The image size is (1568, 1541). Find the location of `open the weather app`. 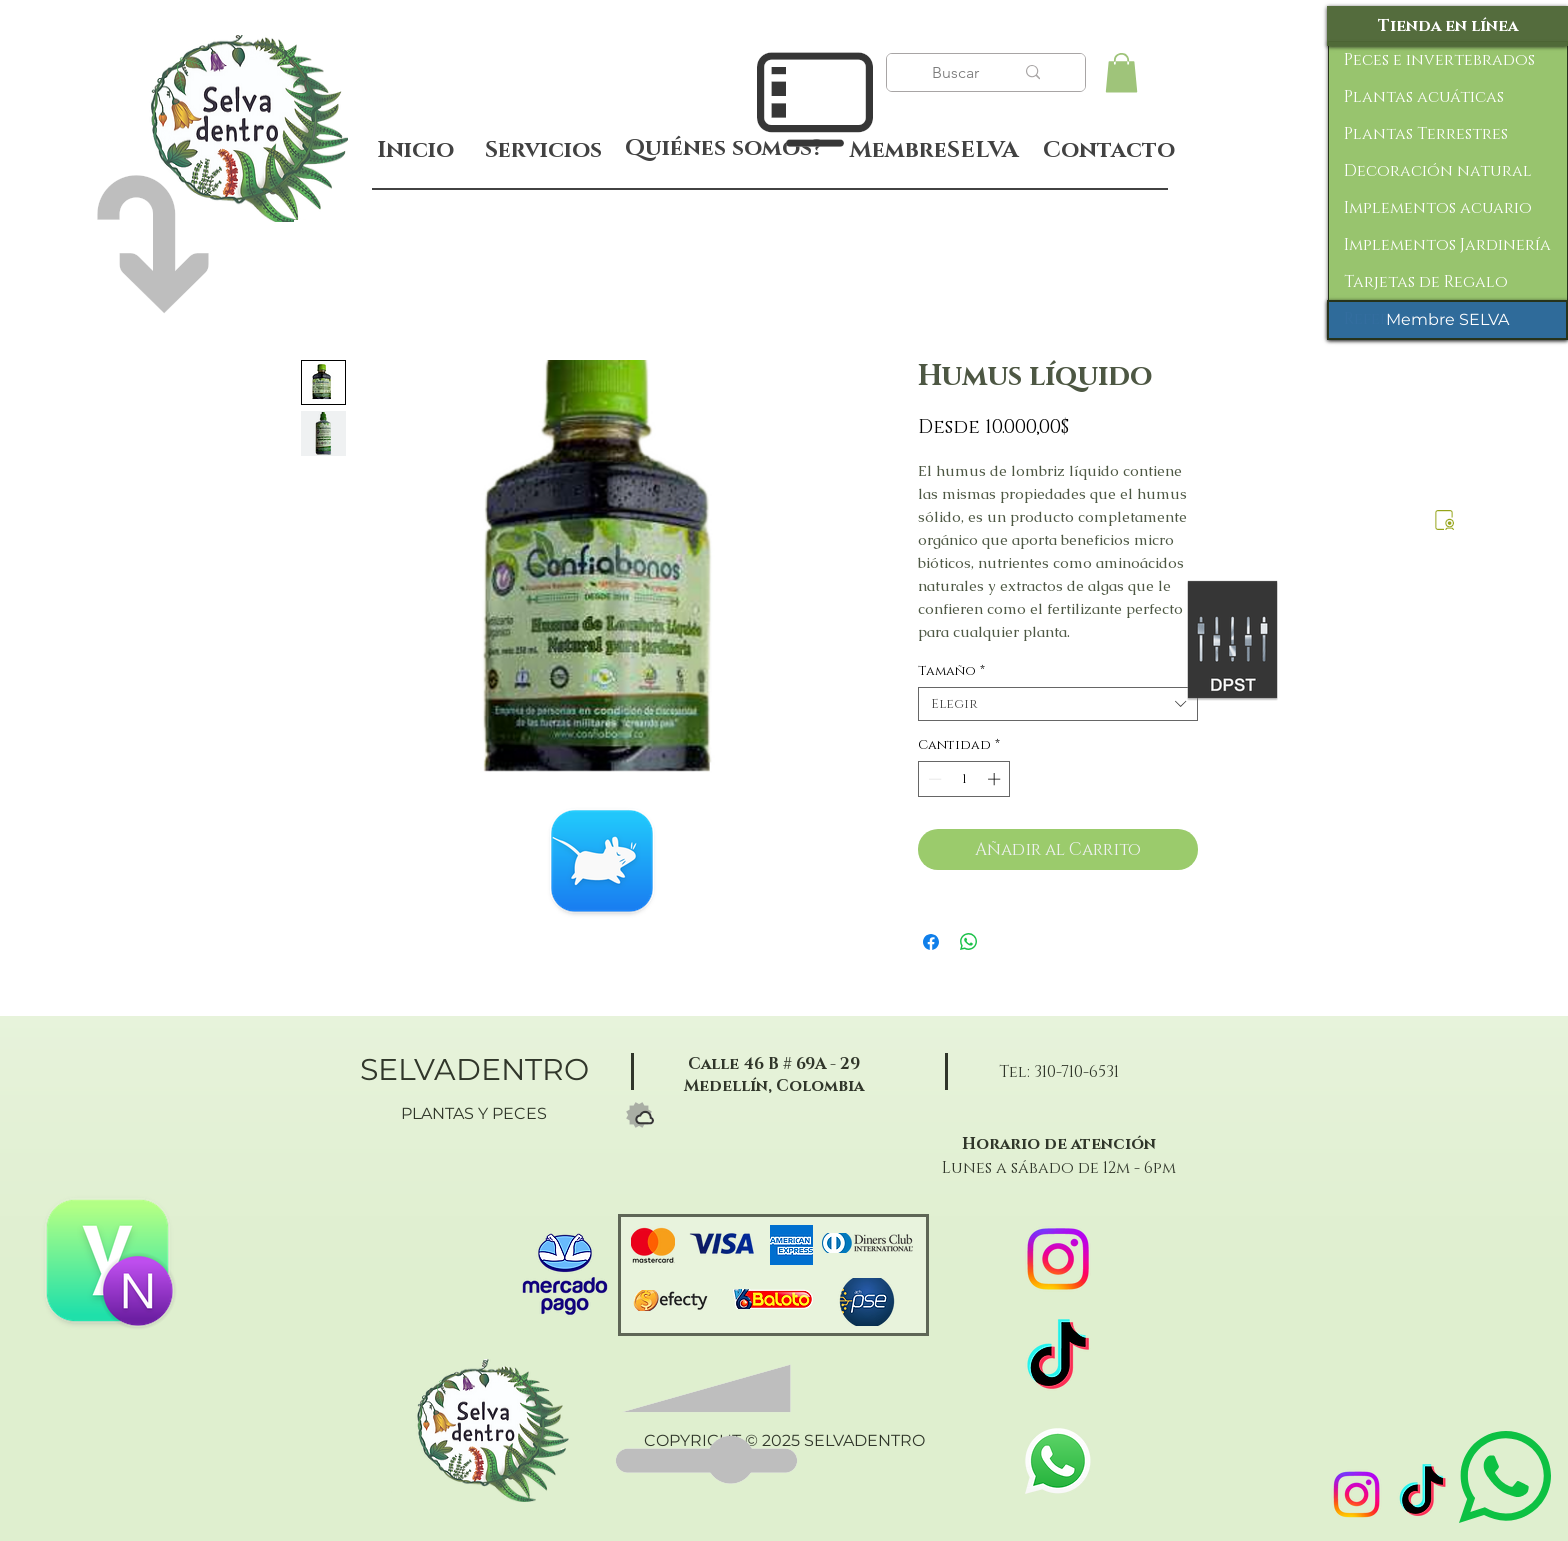

open the weather app is located at coordinates (639, 1115).